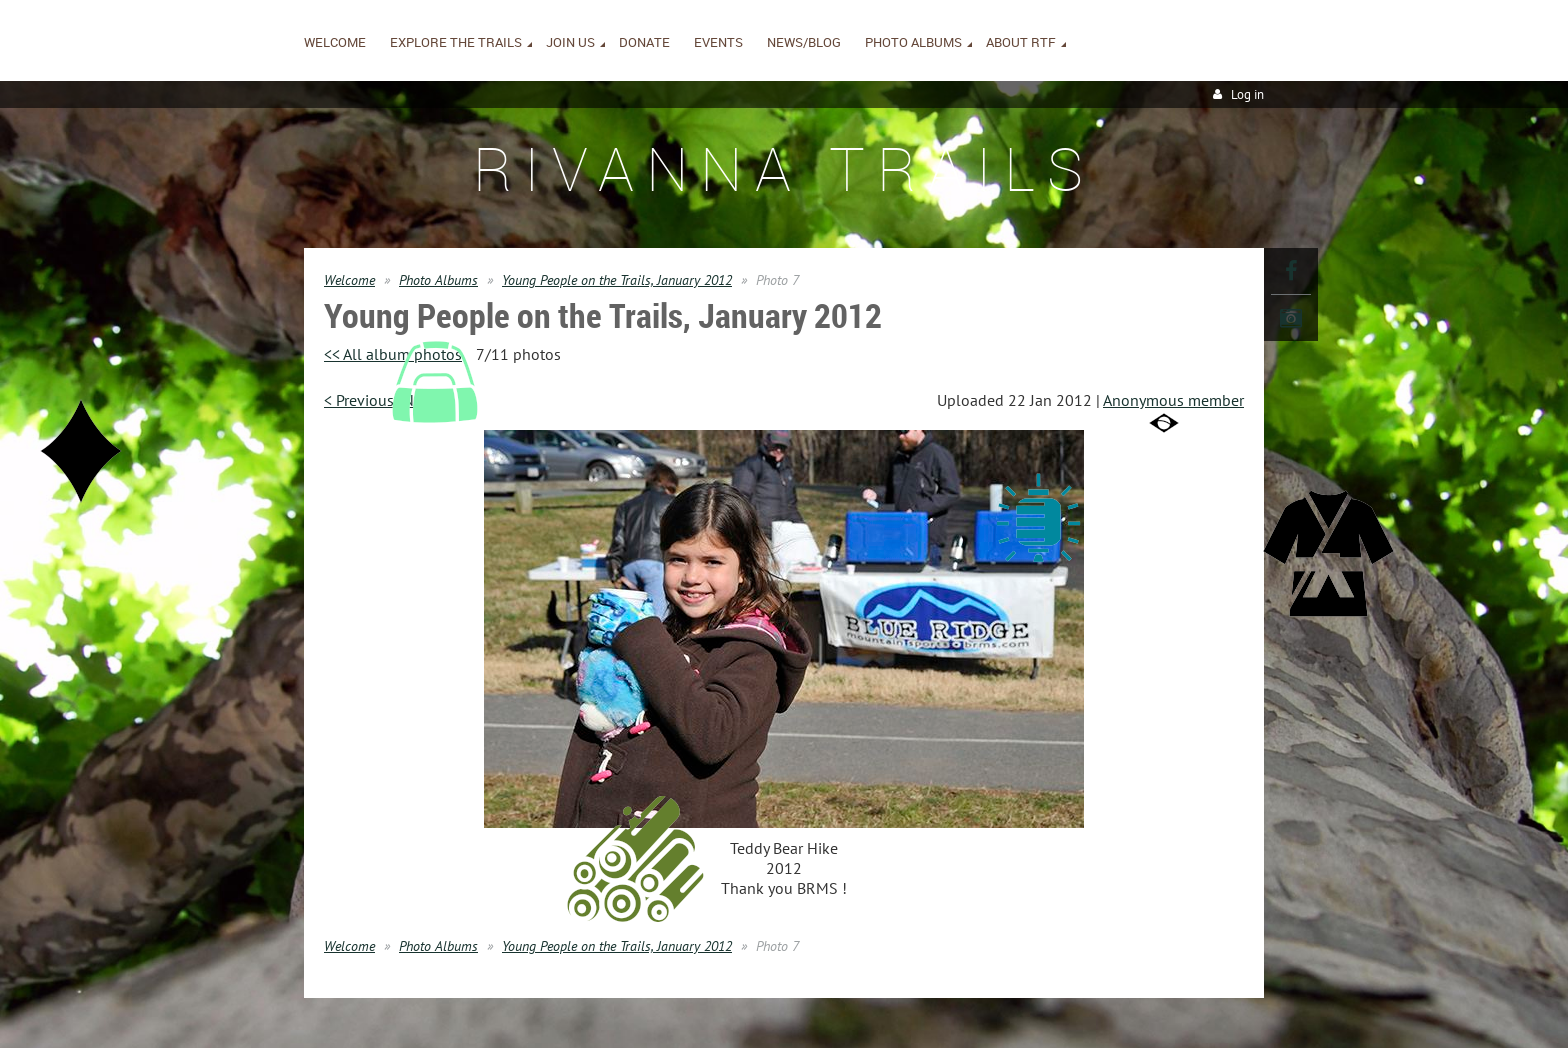 This screenshot has width=1568, height=1048. I want to click on select traditional Japanese clothing item, so click(1328, 553).